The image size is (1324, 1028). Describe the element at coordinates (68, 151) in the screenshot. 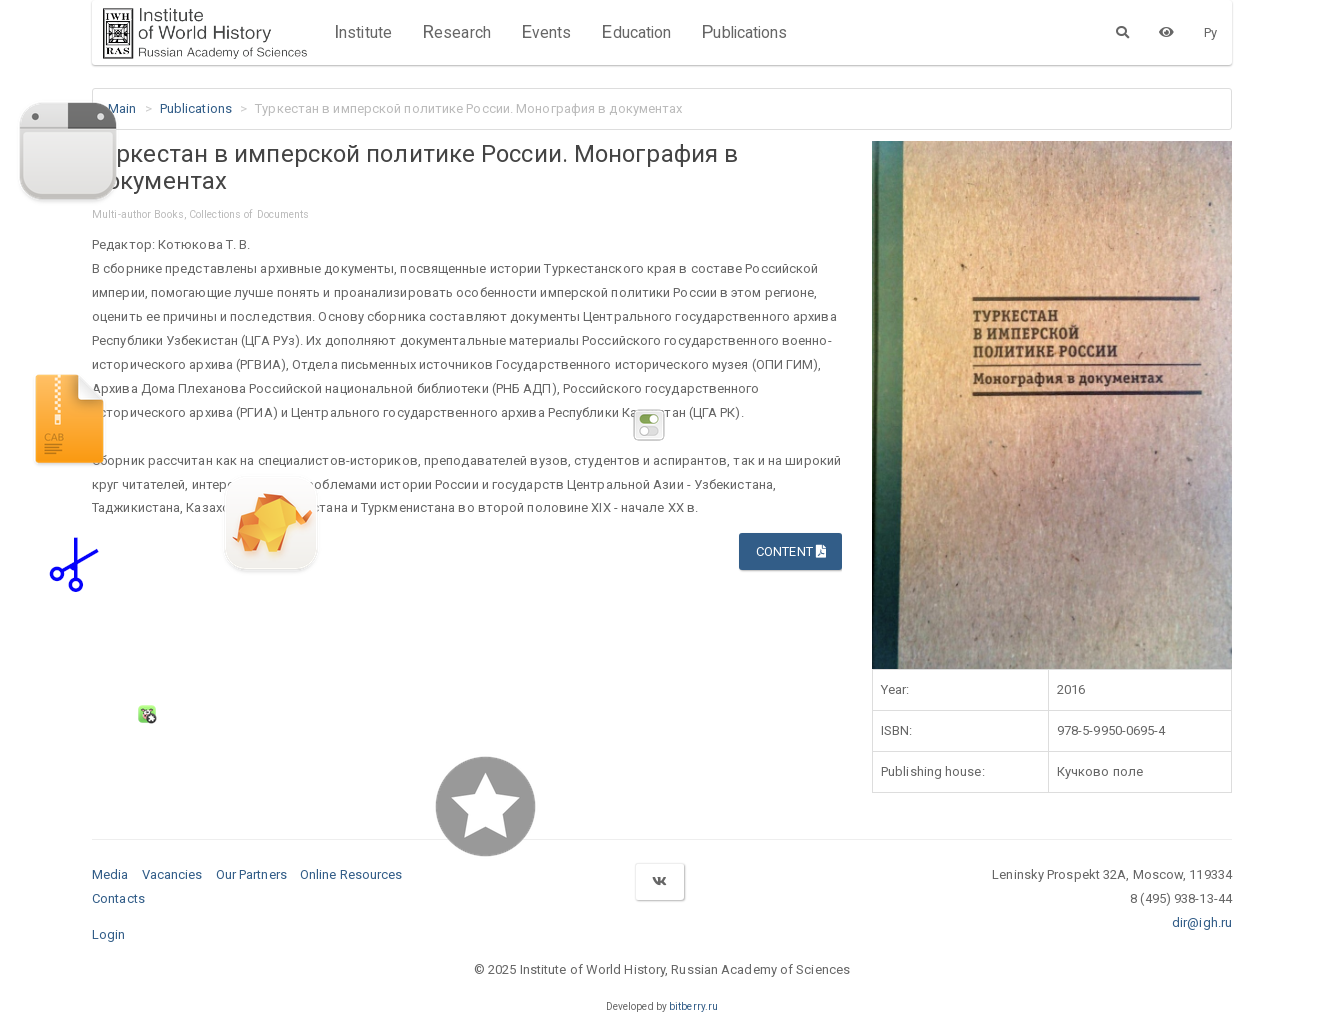

I see `customize window decoration settings` at that location.